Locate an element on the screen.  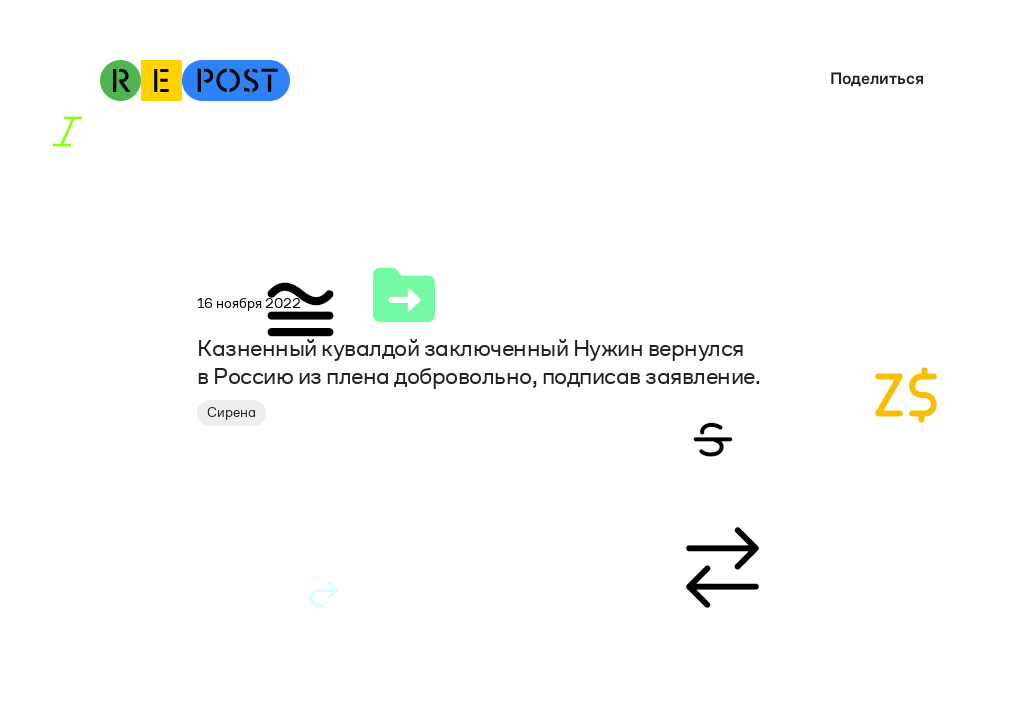
apply italic formatting to selected text is located at coordinates (67, 131).